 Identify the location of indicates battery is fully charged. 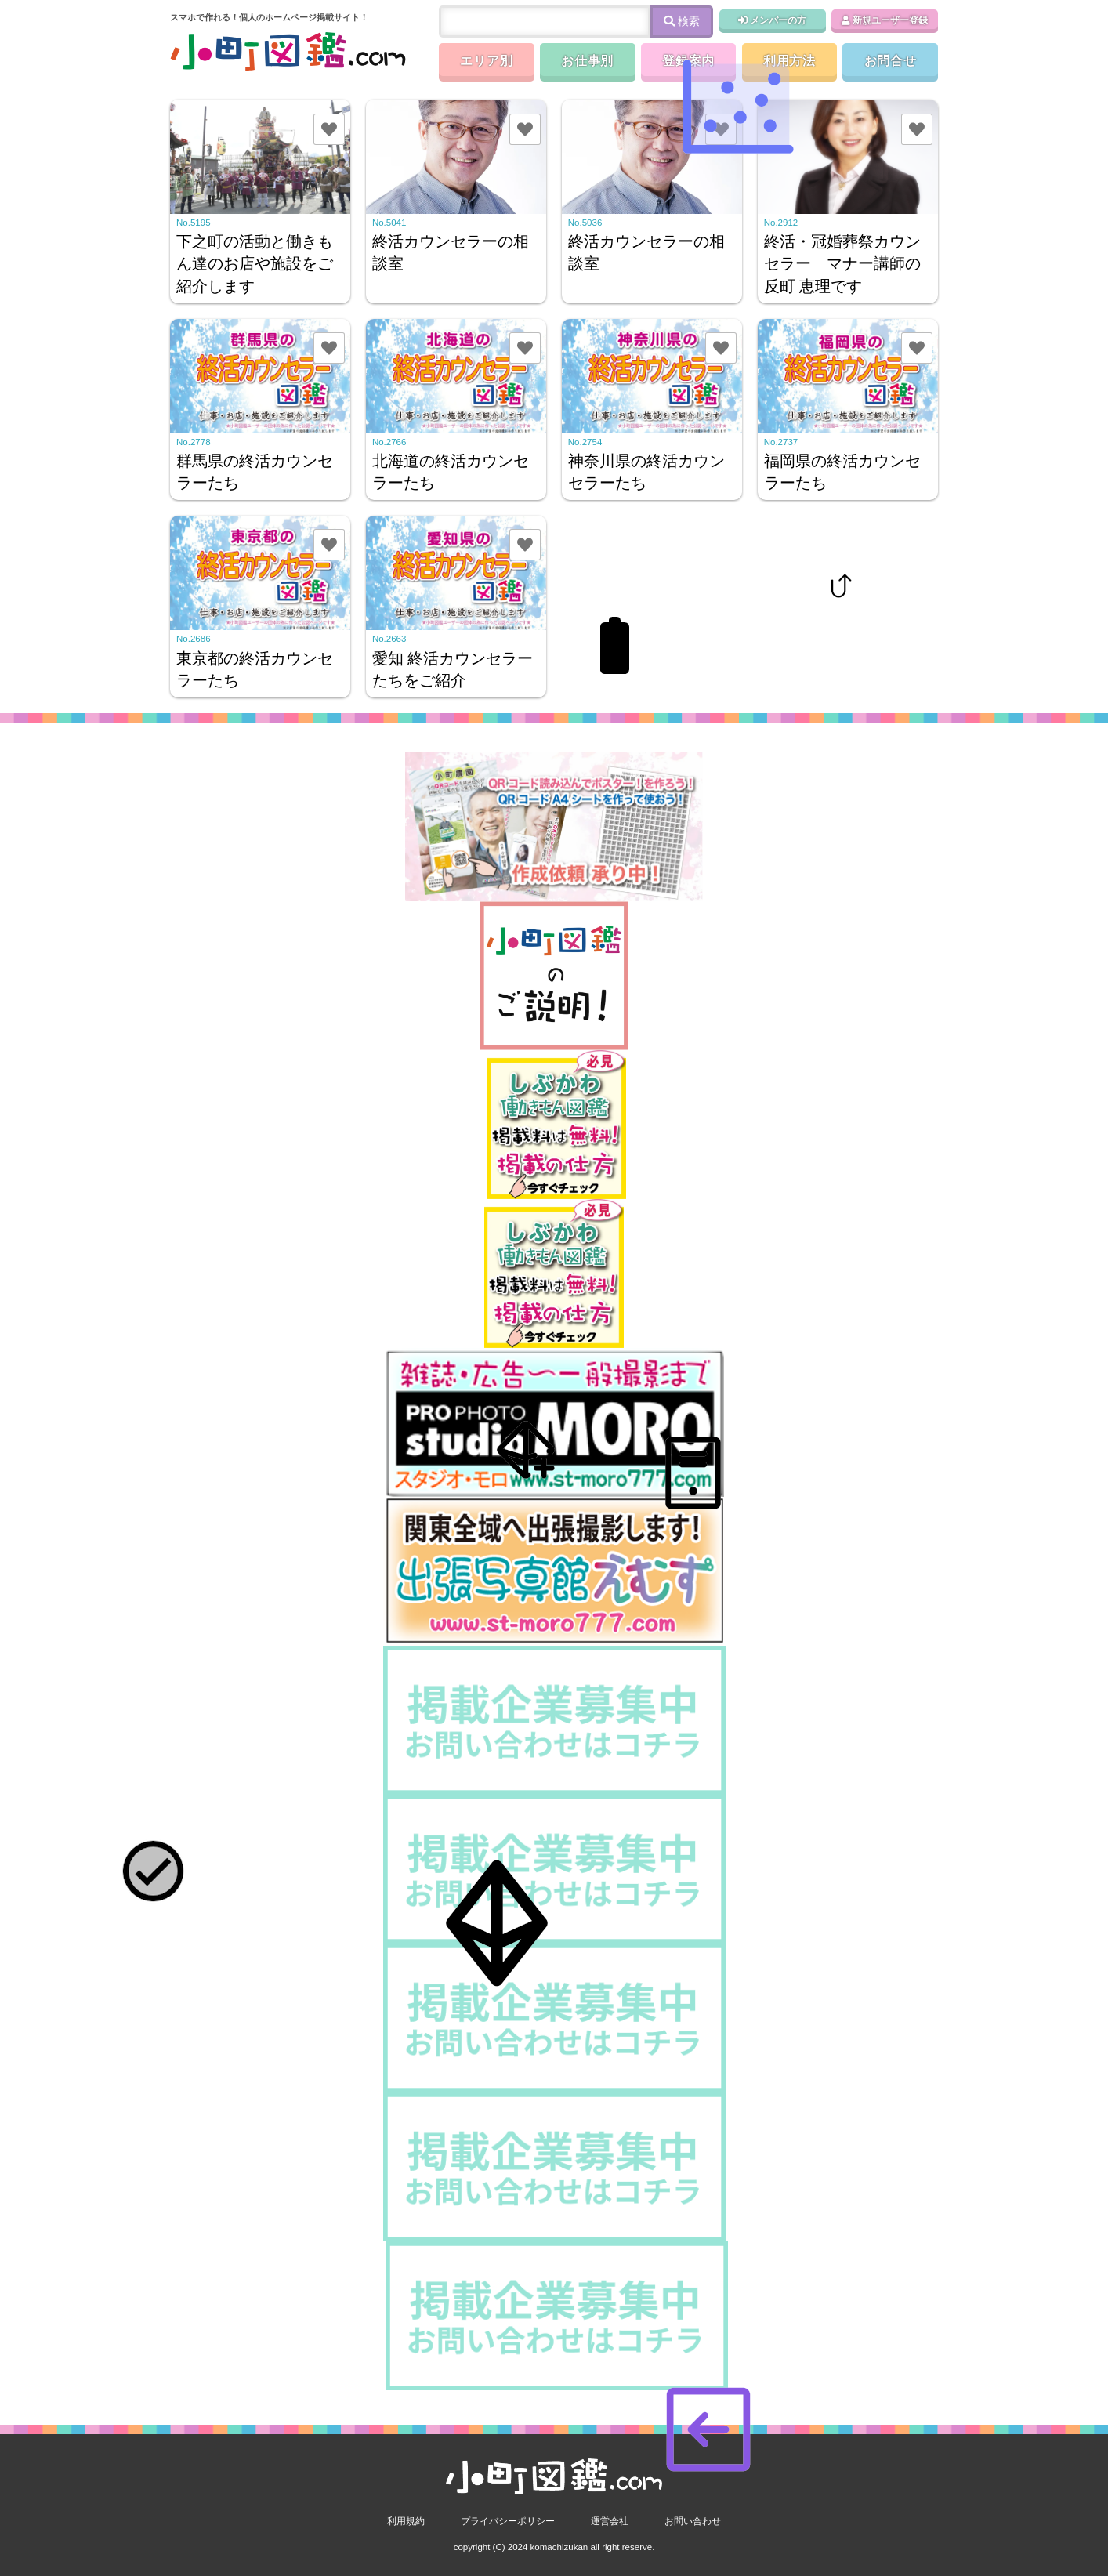
(614, 645).